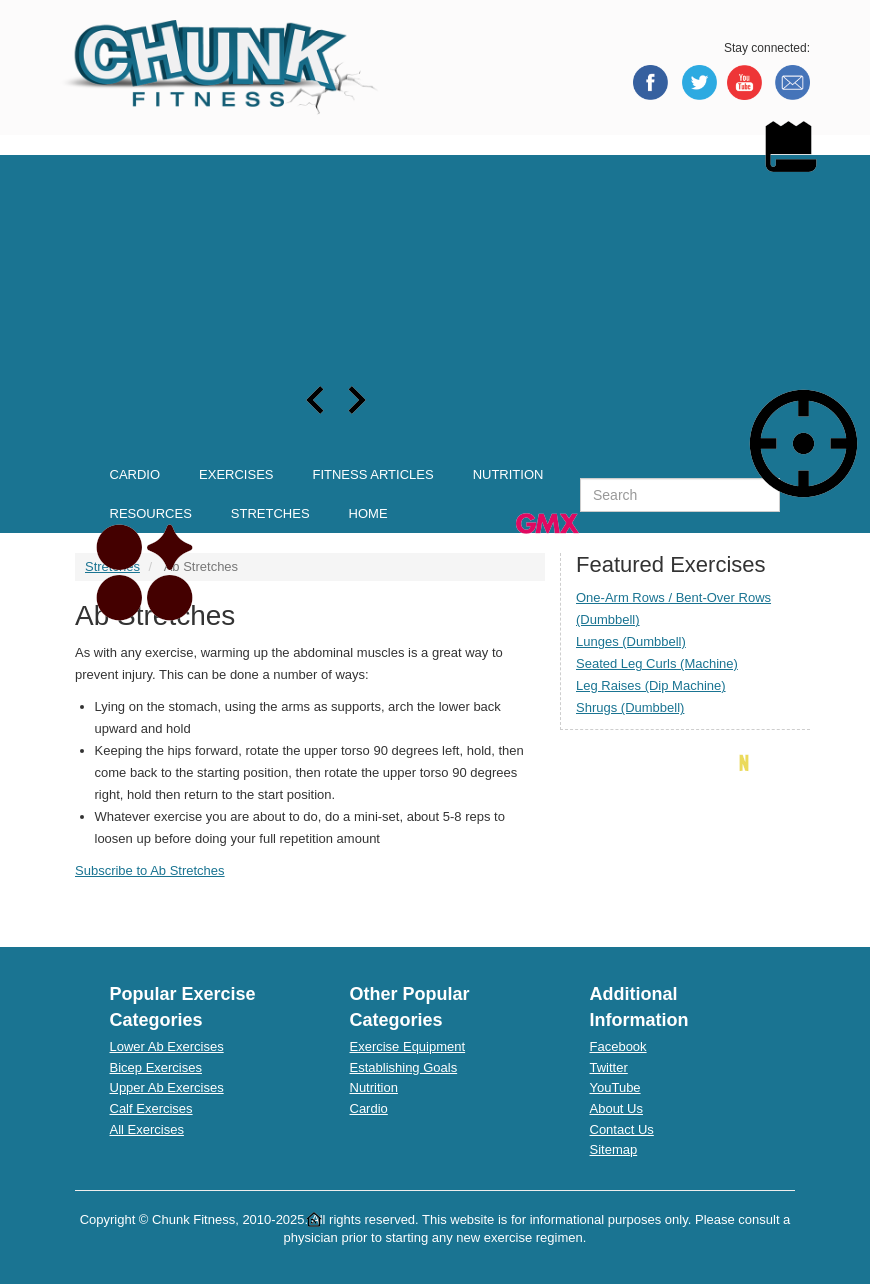 This screenshot has height=1285, width=870. What do you see at coordinates (788, 146) in the screenshot?
I see `view purchase receipt or transaction history` at bounding box center [788, 146].